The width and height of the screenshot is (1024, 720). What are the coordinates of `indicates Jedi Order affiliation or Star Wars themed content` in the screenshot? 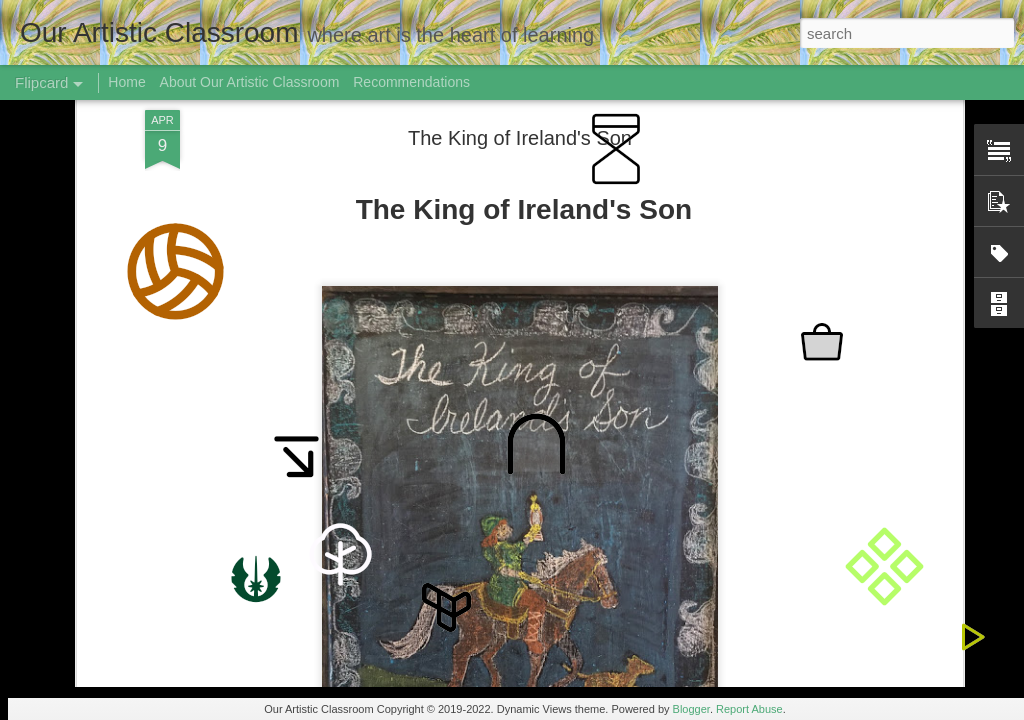 It's located at (256, 579).